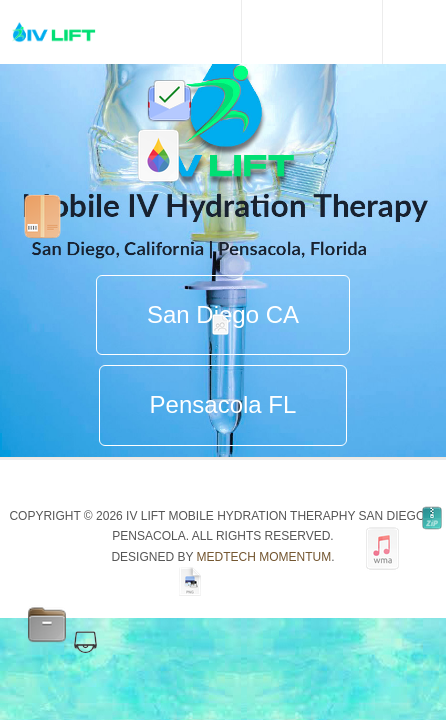 The height and width of the screenshot is (720, 446). Describe the element at coordinates (432, 518) in the screenshot. I see `compressed zip archive file` at that location.